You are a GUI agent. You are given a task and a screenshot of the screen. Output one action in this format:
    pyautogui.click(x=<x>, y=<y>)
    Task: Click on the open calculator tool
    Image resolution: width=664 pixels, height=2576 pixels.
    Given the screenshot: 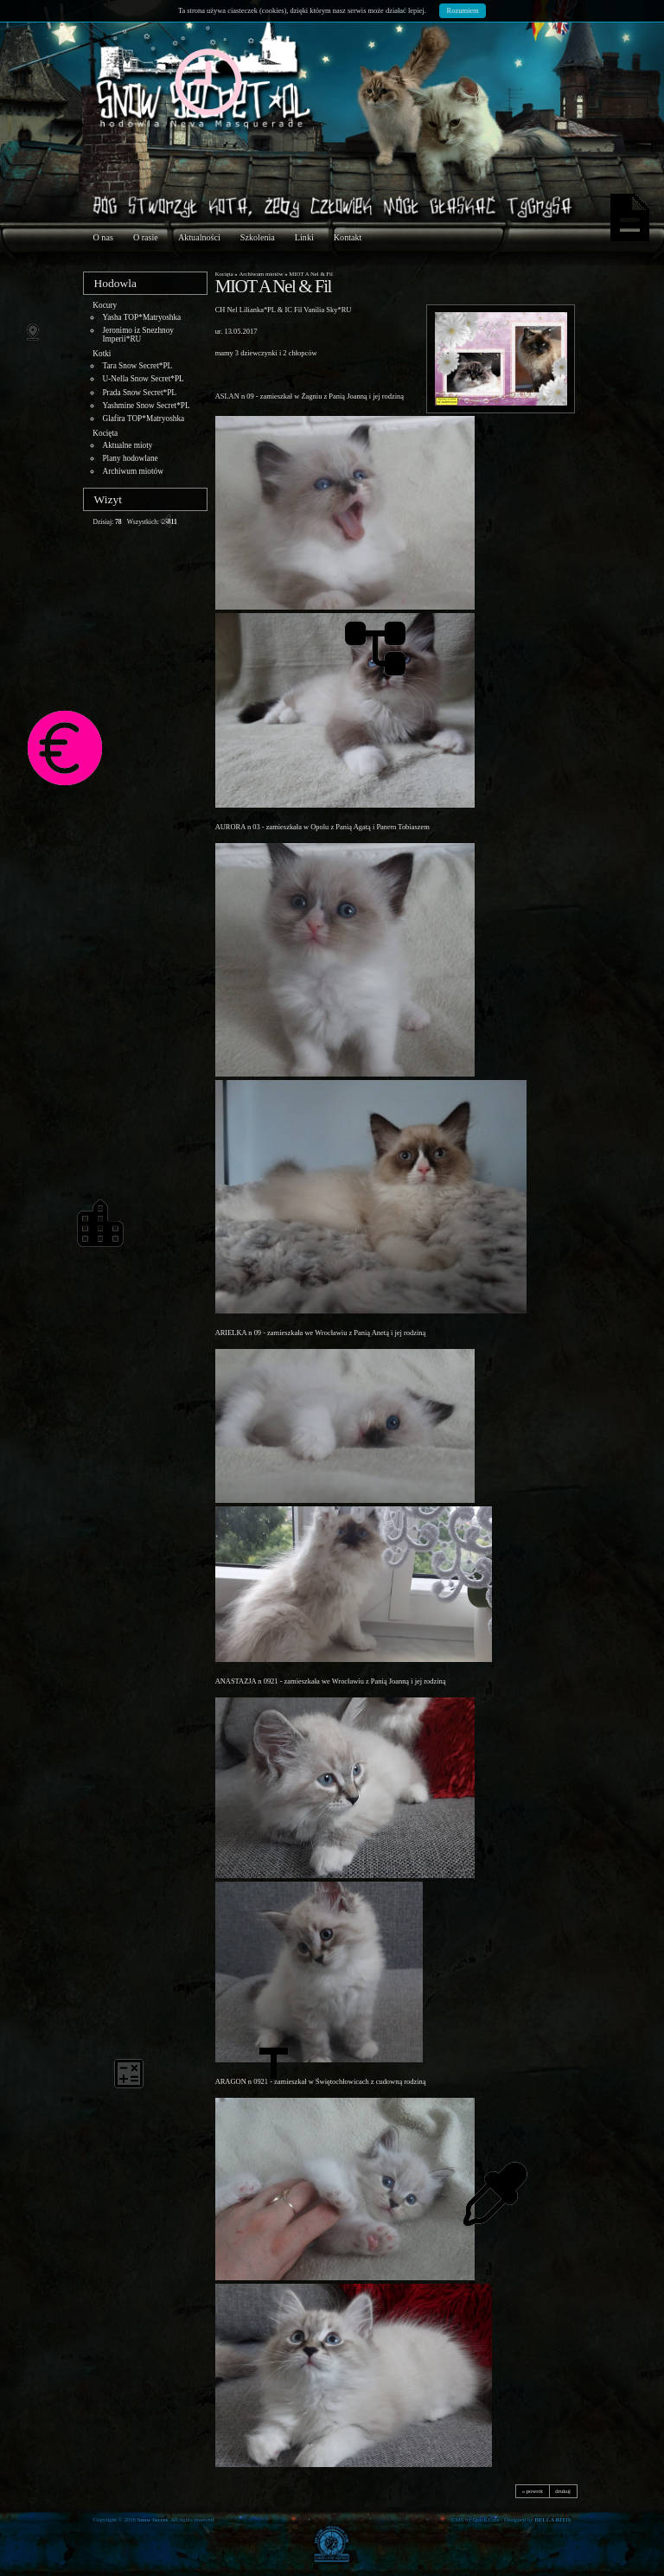 What is the action you would take?
    pyautogui.click(x=129, y=2074)
    